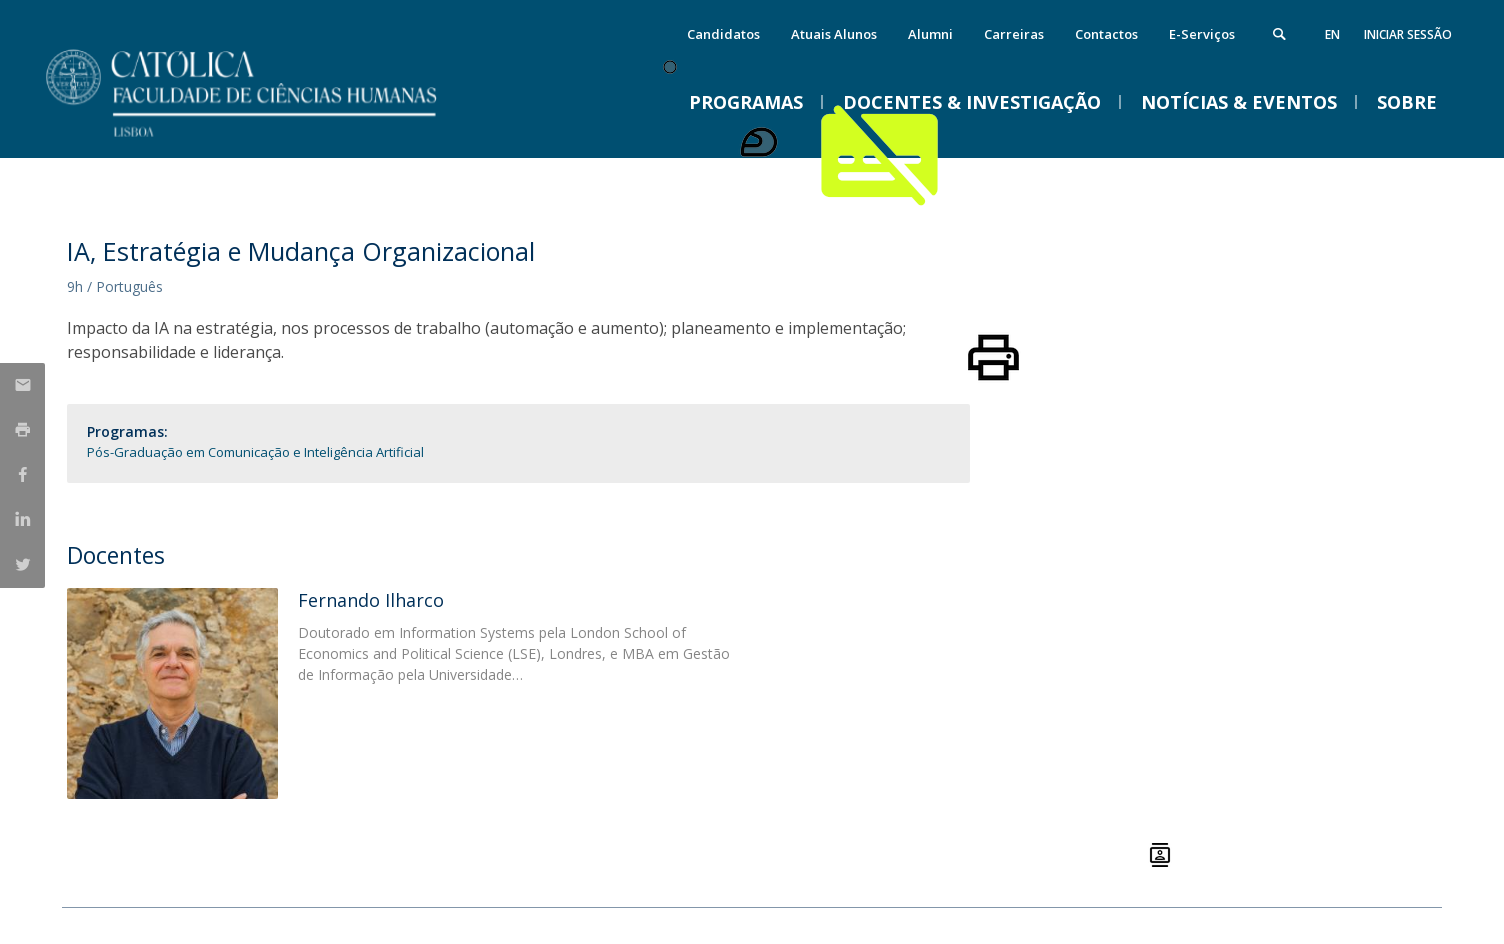  Describe the element at coordinates (759, 142) in the screenshot. I see `access motorsports or racing content` at that location.